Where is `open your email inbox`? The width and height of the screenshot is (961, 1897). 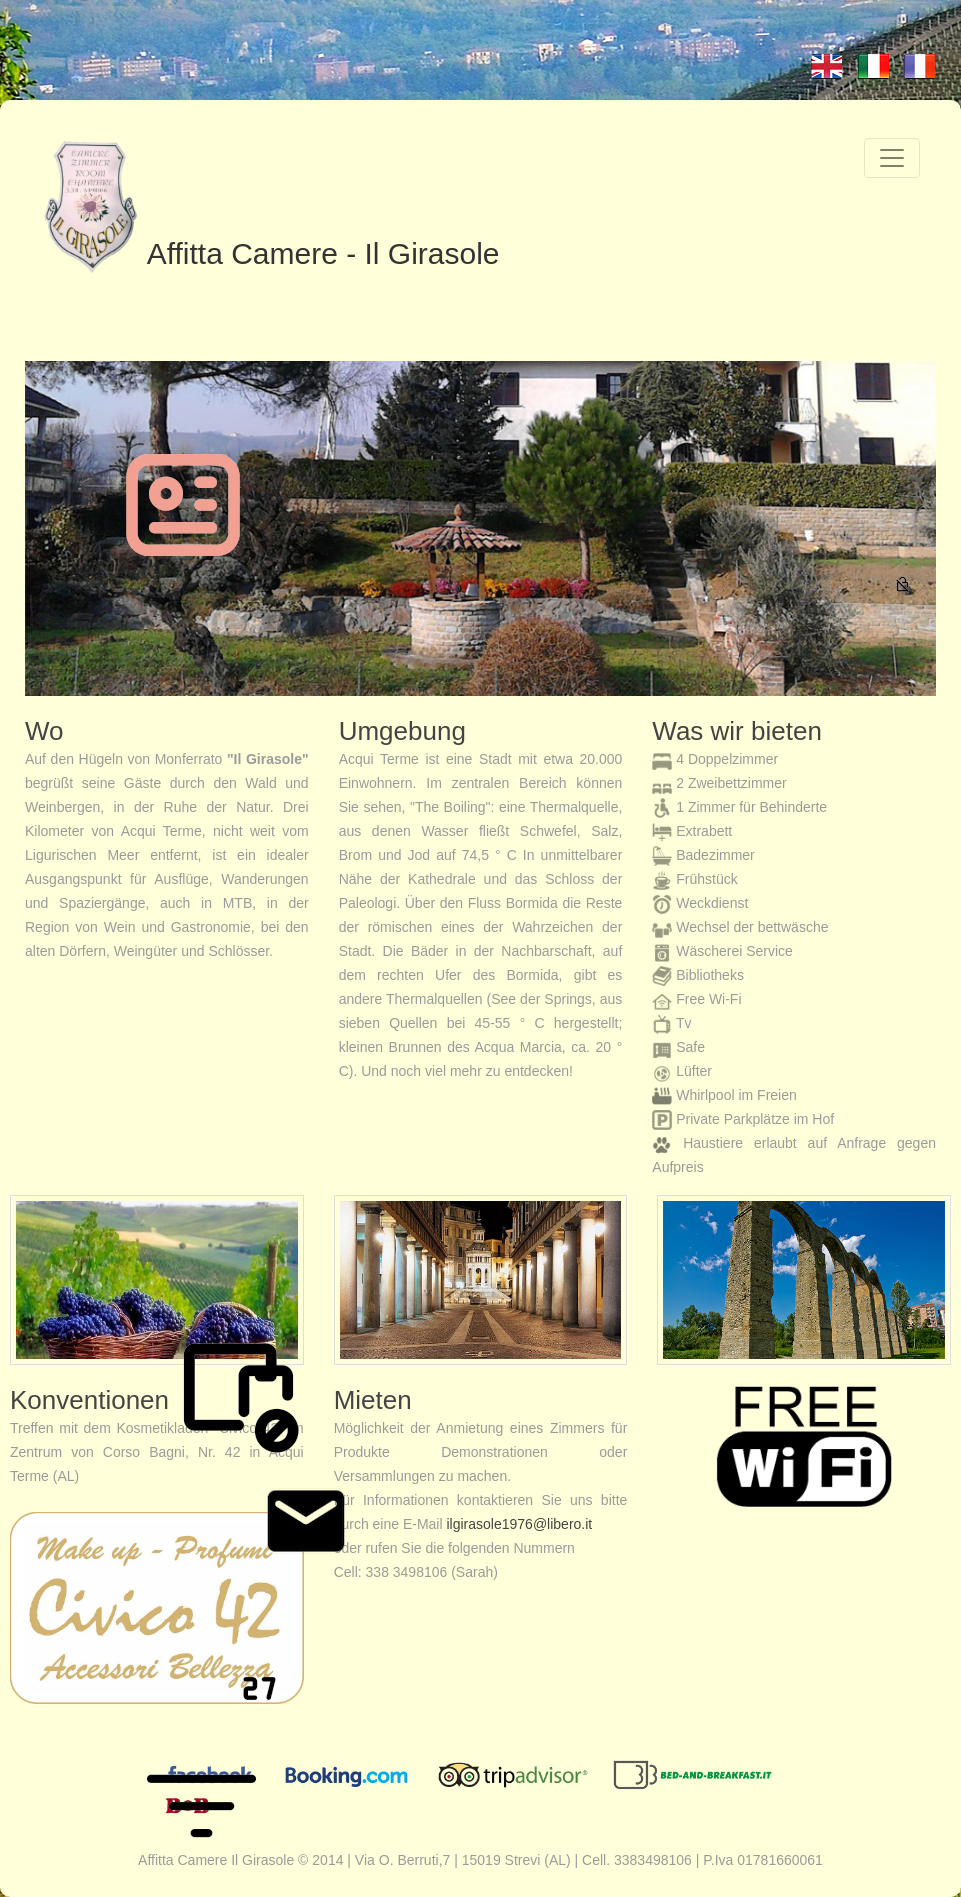
open your email inbox is located at coordinates (306, 1521).